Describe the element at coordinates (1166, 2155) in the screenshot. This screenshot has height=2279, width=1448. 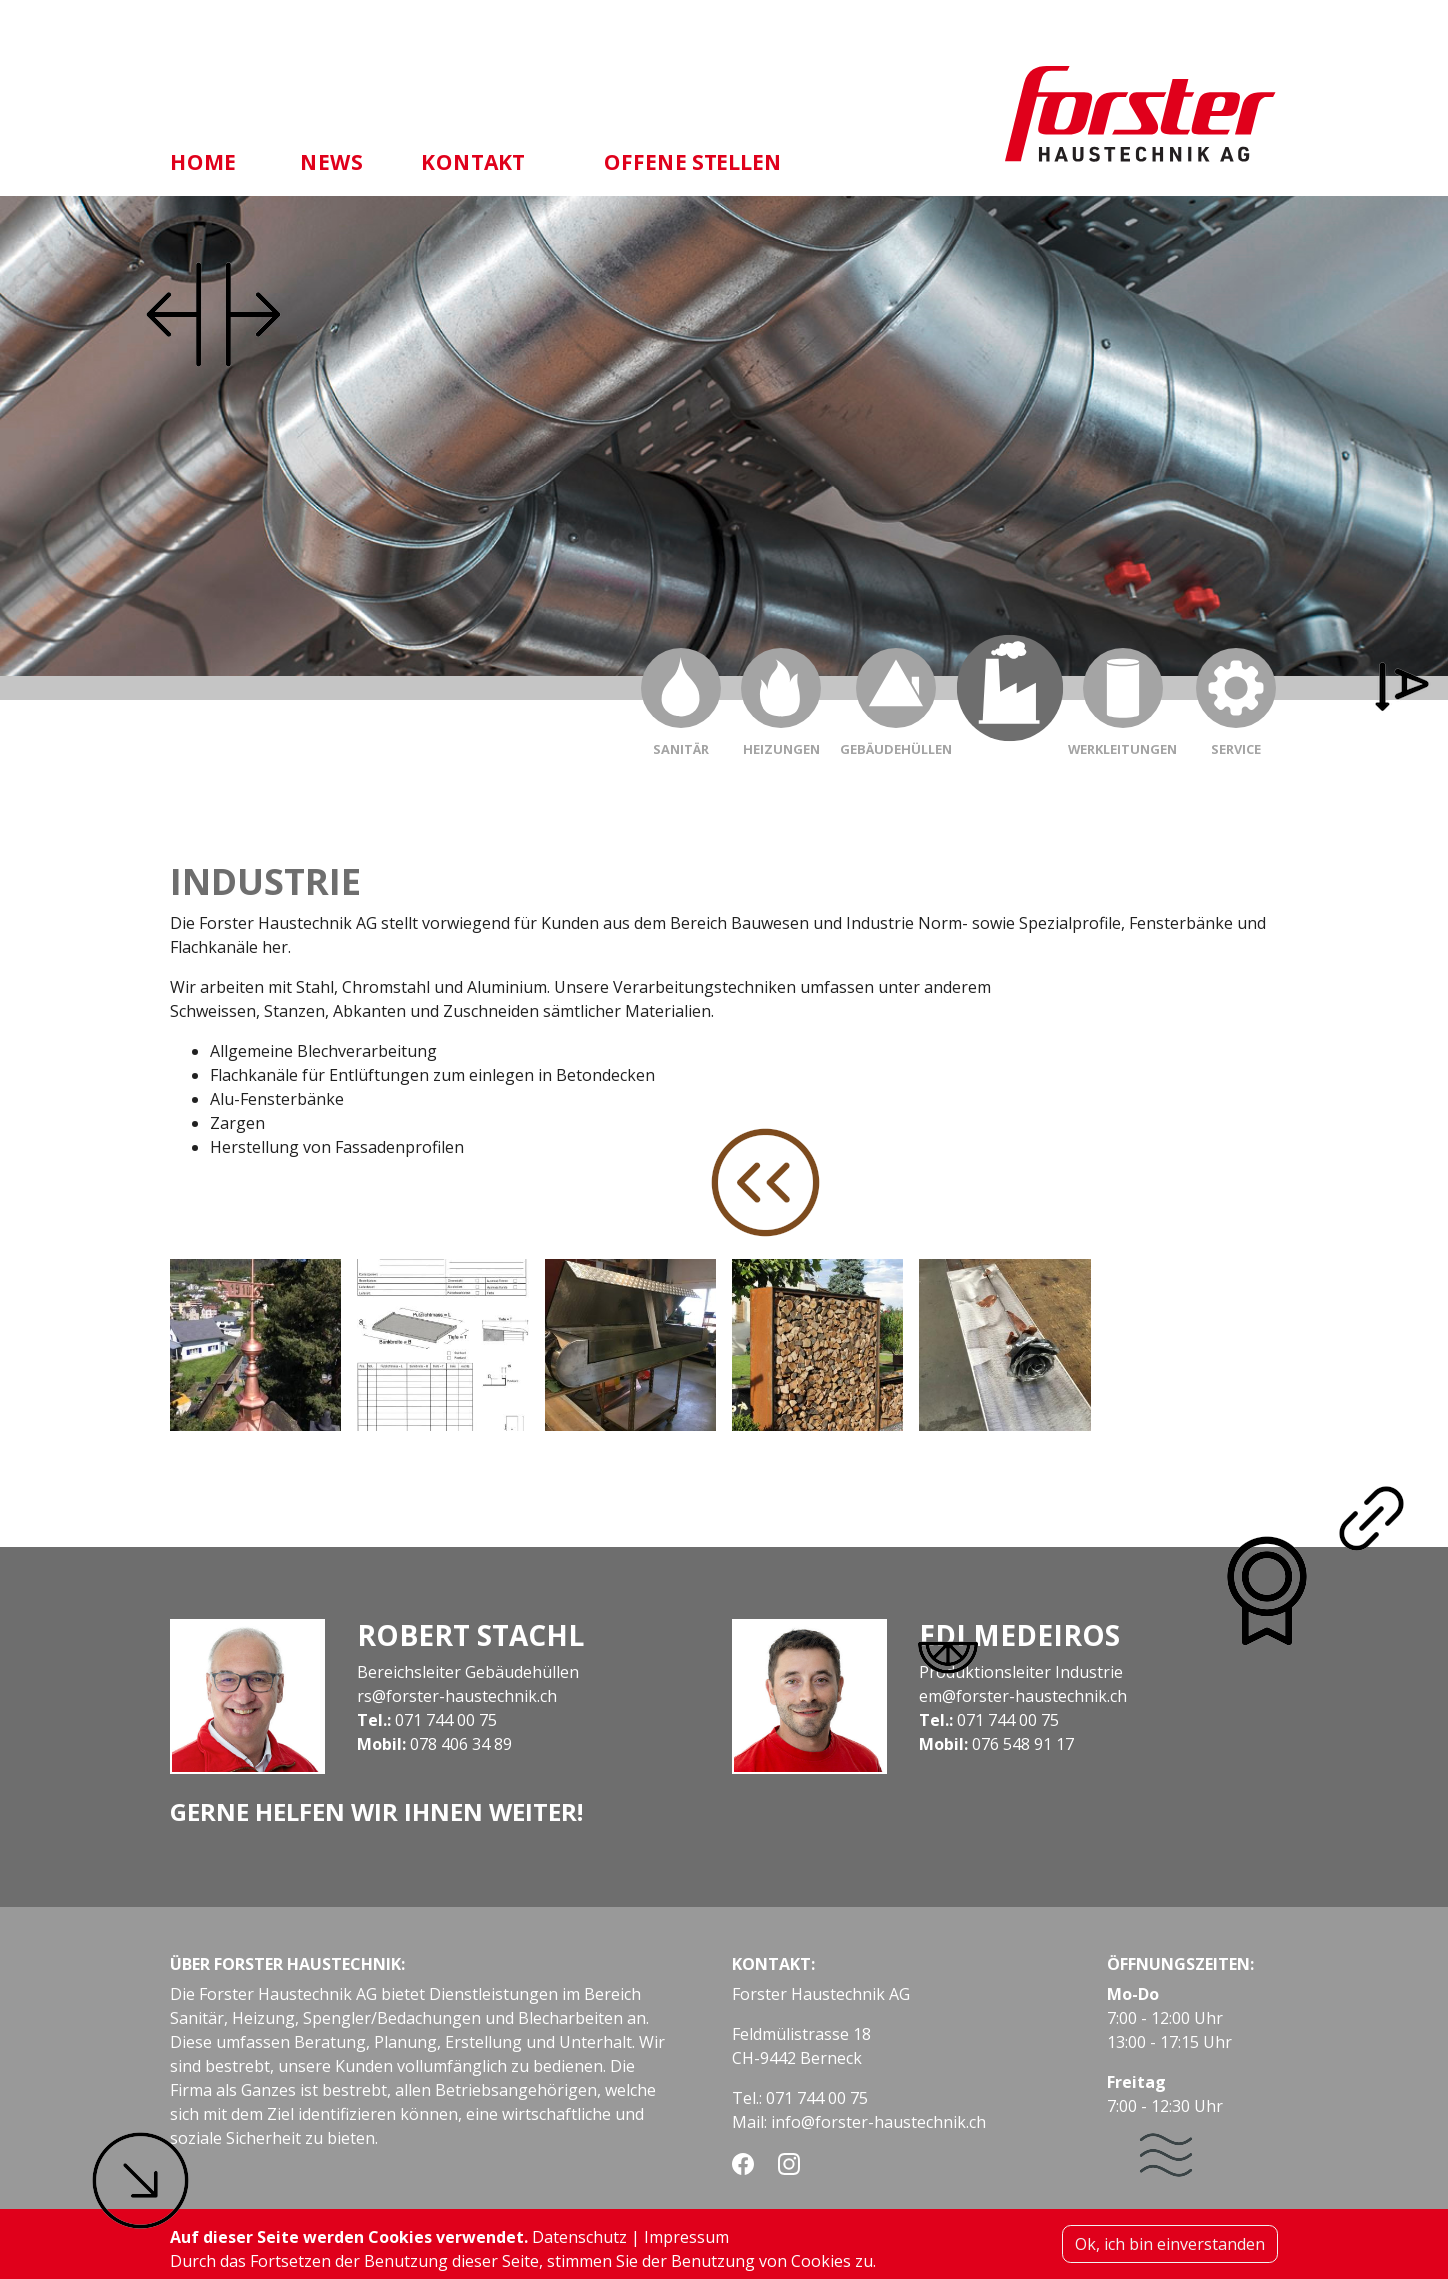
I see `indicates water or aquatic features` at that location.